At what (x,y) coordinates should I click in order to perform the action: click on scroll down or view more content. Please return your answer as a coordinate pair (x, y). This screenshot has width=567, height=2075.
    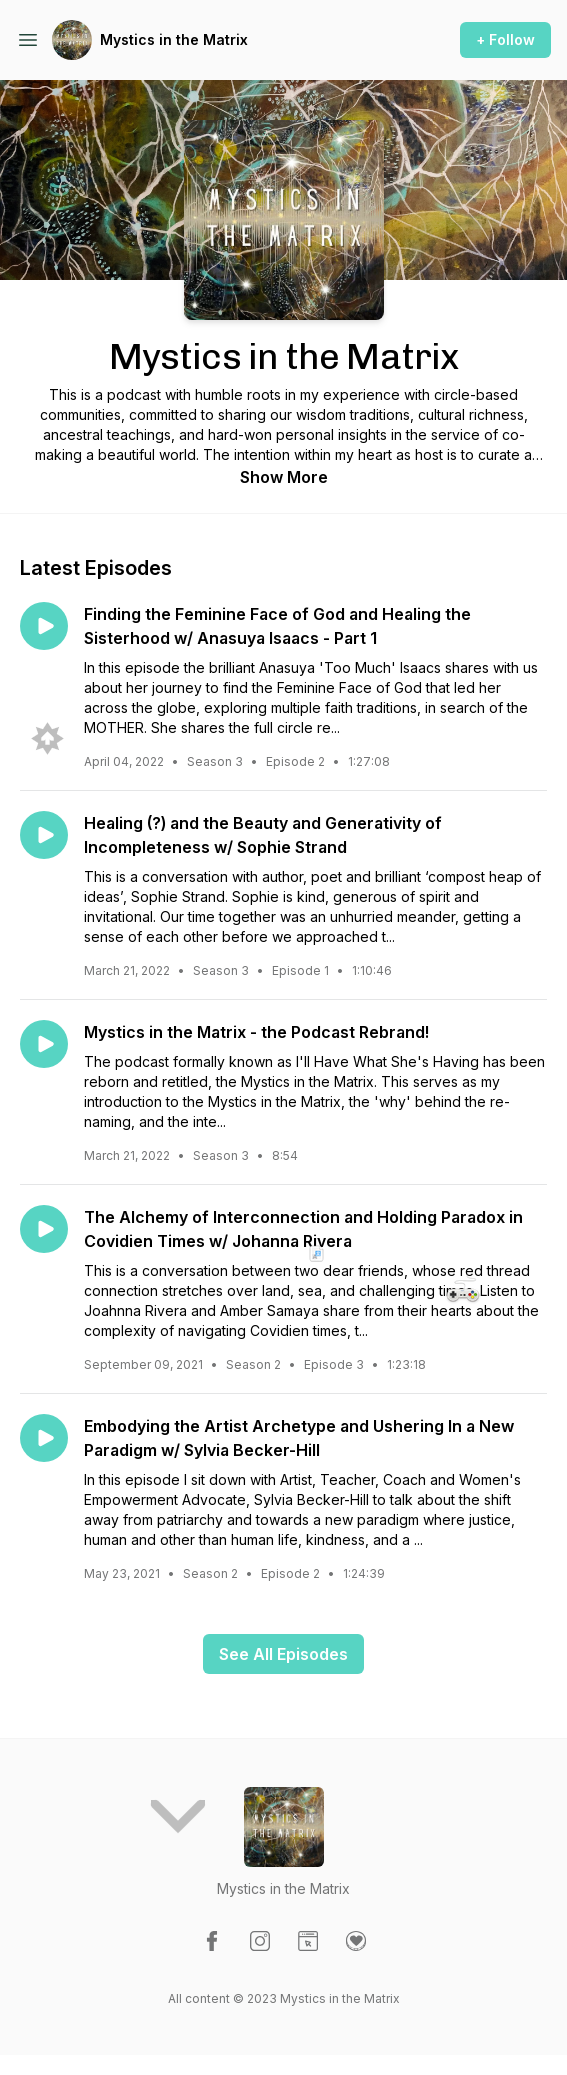
    Looking at the image, I should click on (178, 1818).